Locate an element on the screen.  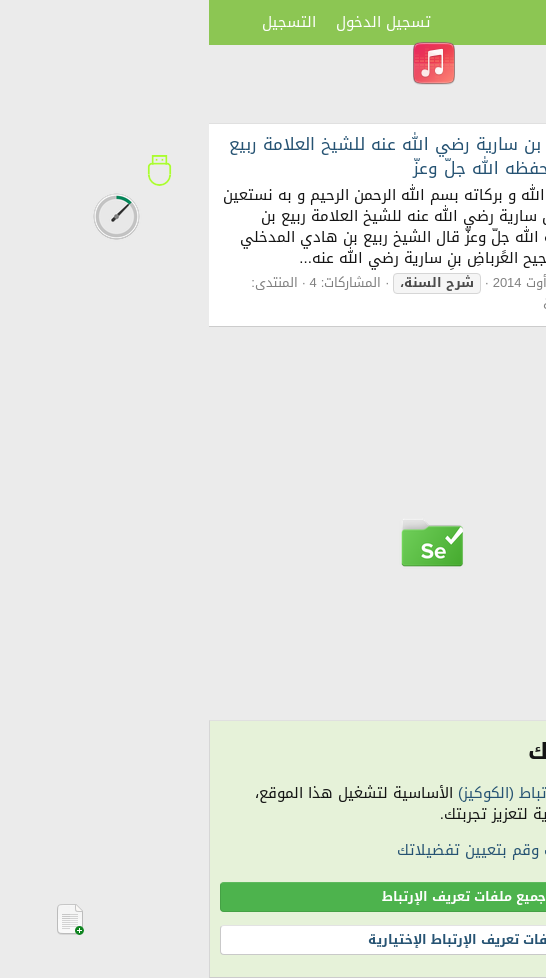
folder containing selenium test automation files is located at coordinates (432, 544).